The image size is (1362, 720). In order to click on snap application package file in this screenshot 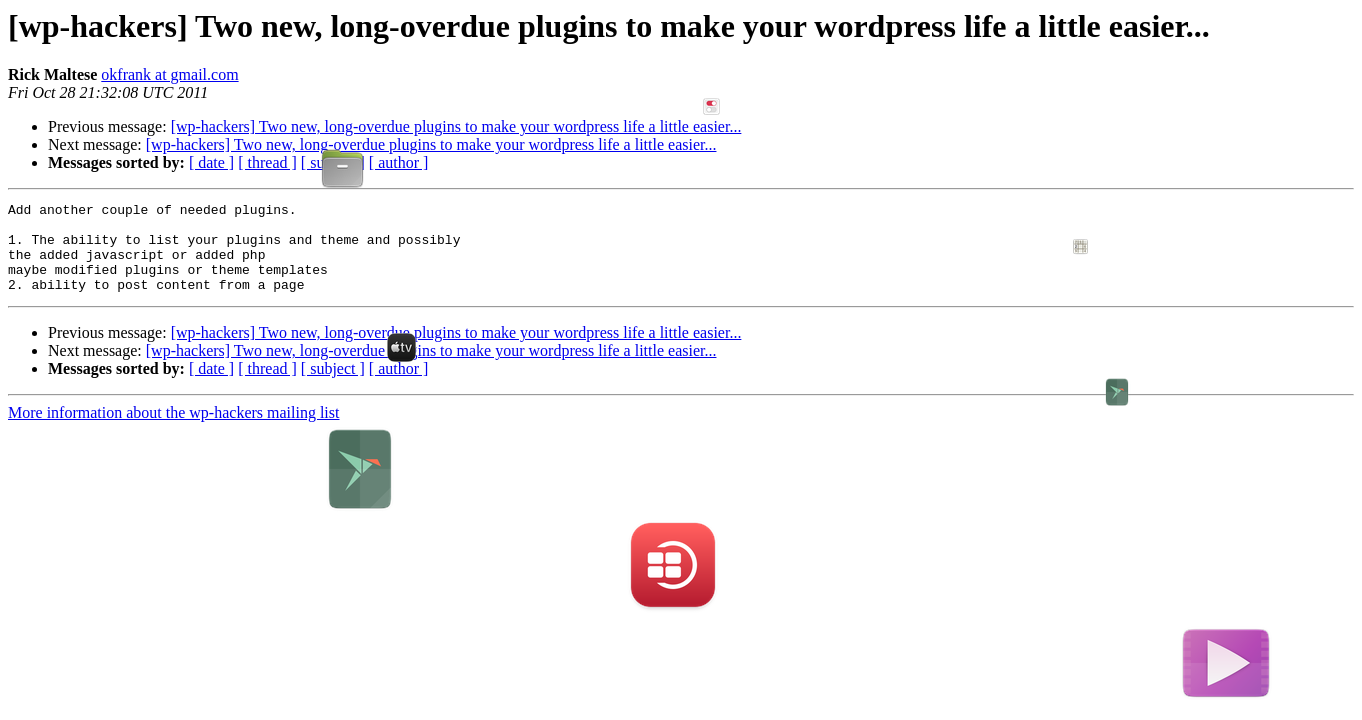, I will do `click(1117, 392)`.